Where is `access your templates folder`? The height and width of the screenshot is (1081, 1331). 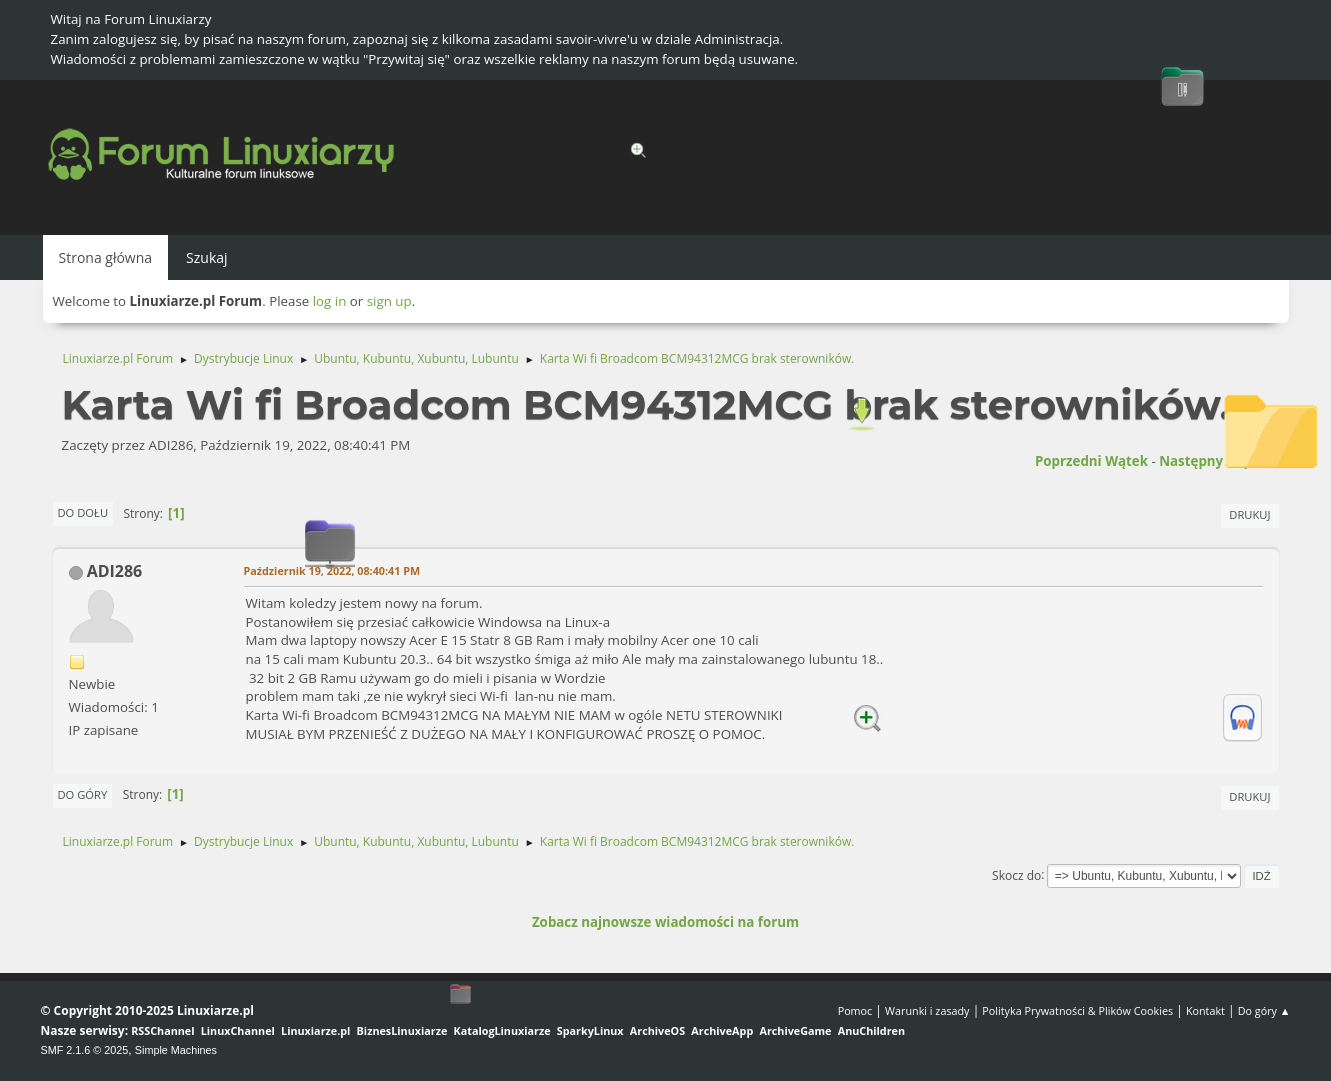
access your templates folder is located at coordinates (1182, 86).